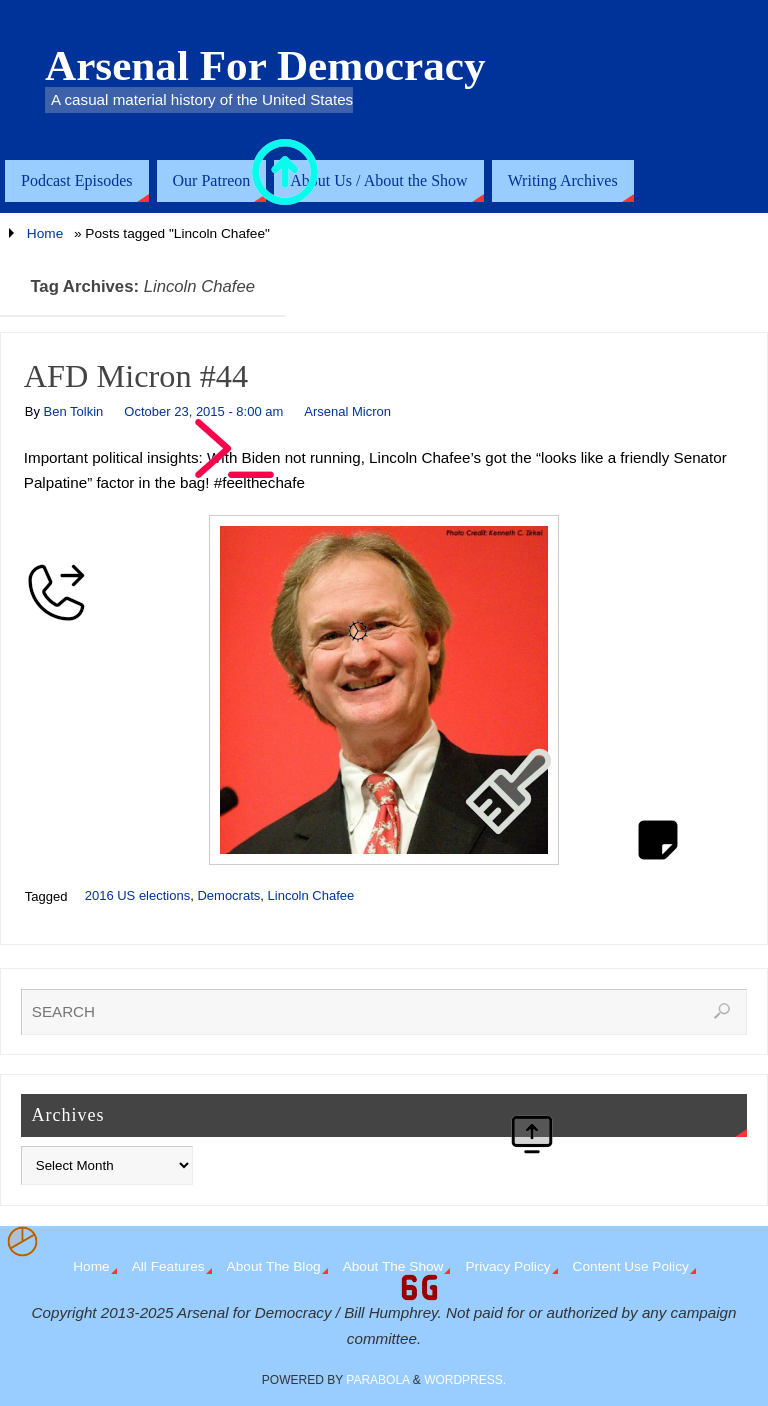  Describe the element at coordinates (285, 172) in the screenshot. I see `upload a file or content` at that location.